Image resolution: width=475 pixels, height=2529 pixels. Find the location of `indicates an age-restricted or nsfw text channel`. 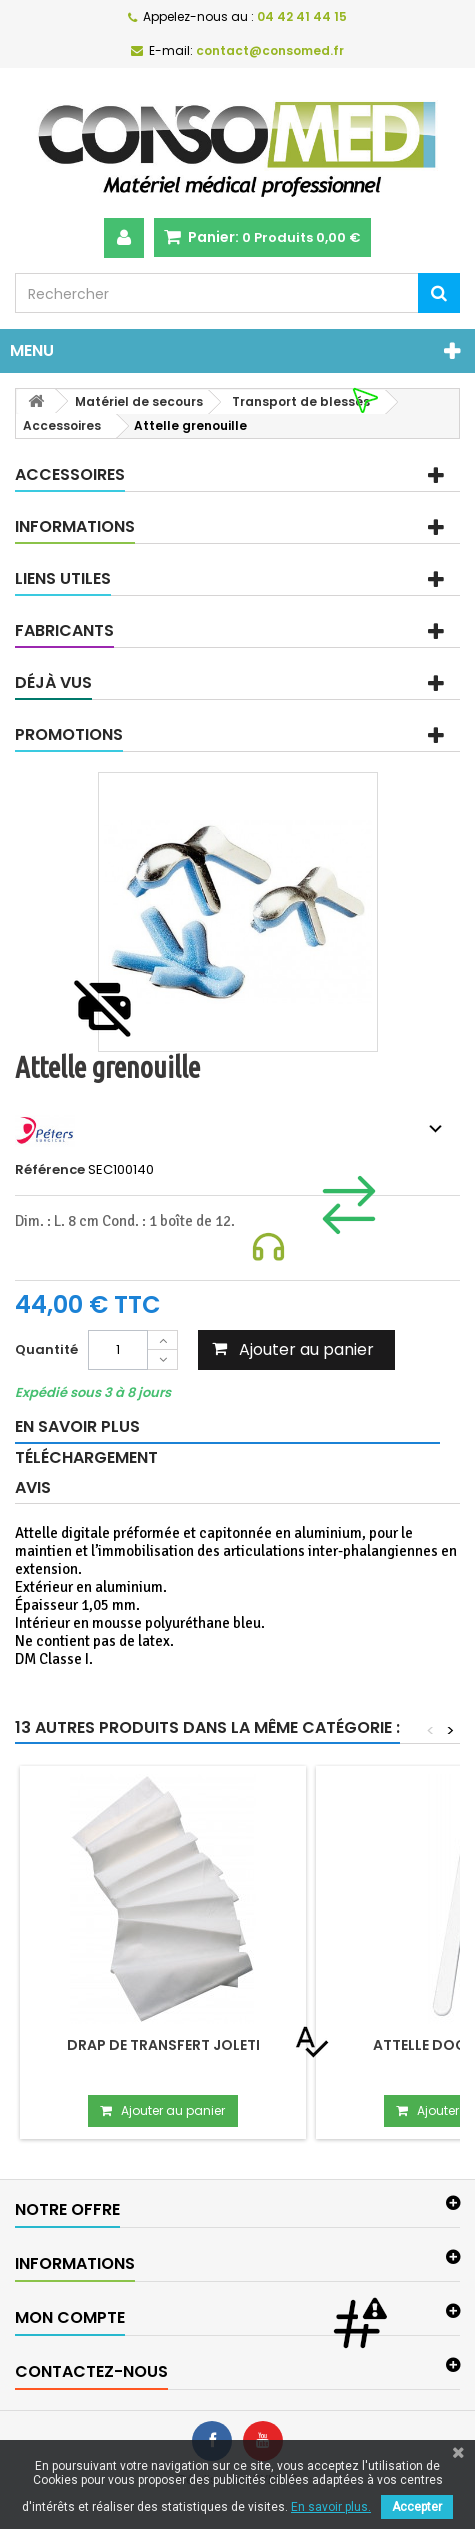

indicates an age-restricted or nsfw text channel is located at coordinates (358, 2324).